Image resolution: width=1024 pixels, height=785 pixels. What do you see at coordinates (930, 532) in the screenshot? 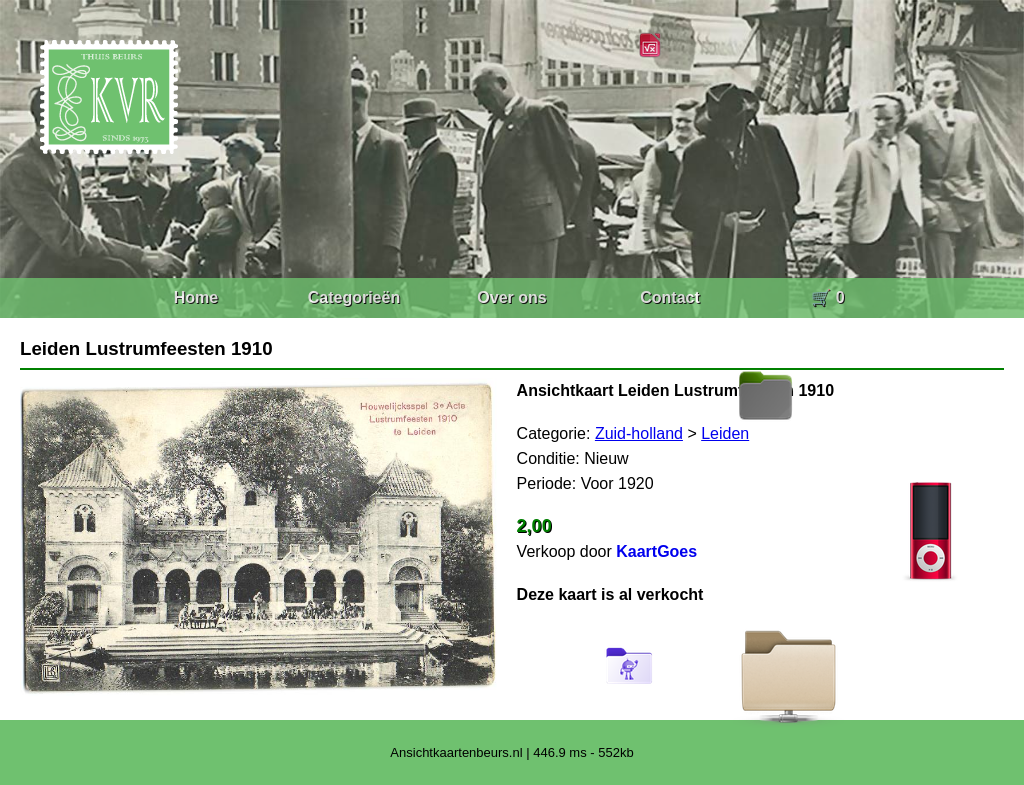
I see `access ipod device settings` at bounding box center [930, 532].